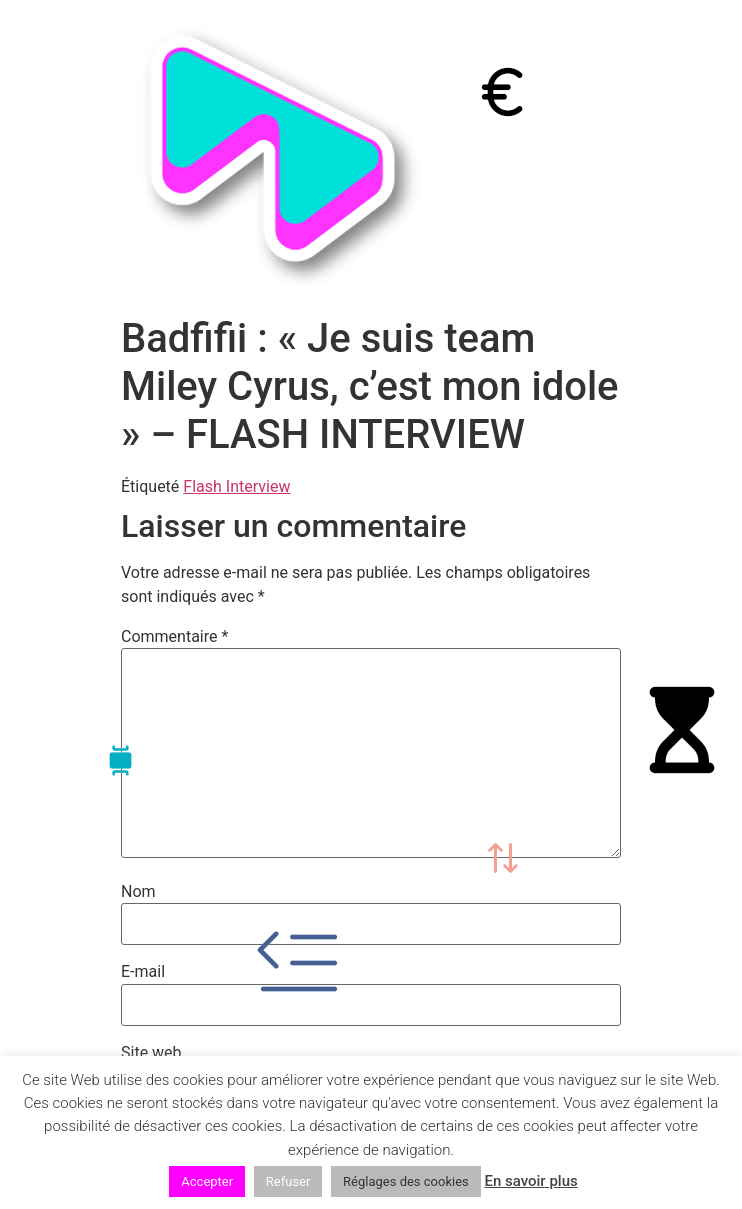 The height and width of the screenshot is (1209, 742). Describe the element at coordinates (506, 92) in the screenshot. I see `view price in euros` at that location.